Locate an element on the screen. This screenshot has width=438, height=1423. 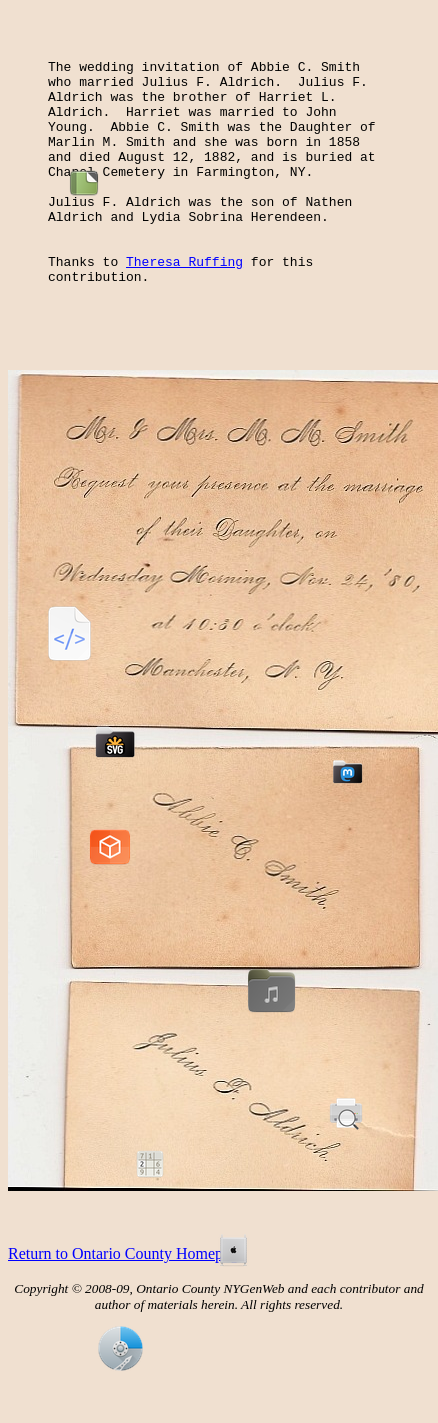
preview document before printing is located at coordinates (346, 1113).